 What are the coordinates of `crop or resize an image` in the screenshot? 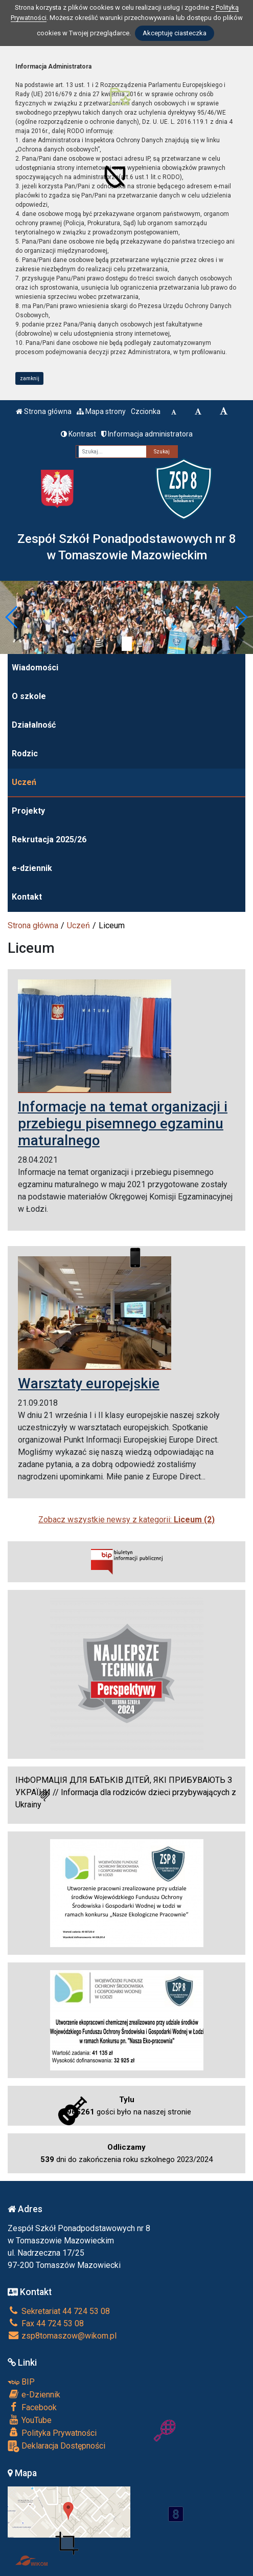 It's located at (67, 2543).